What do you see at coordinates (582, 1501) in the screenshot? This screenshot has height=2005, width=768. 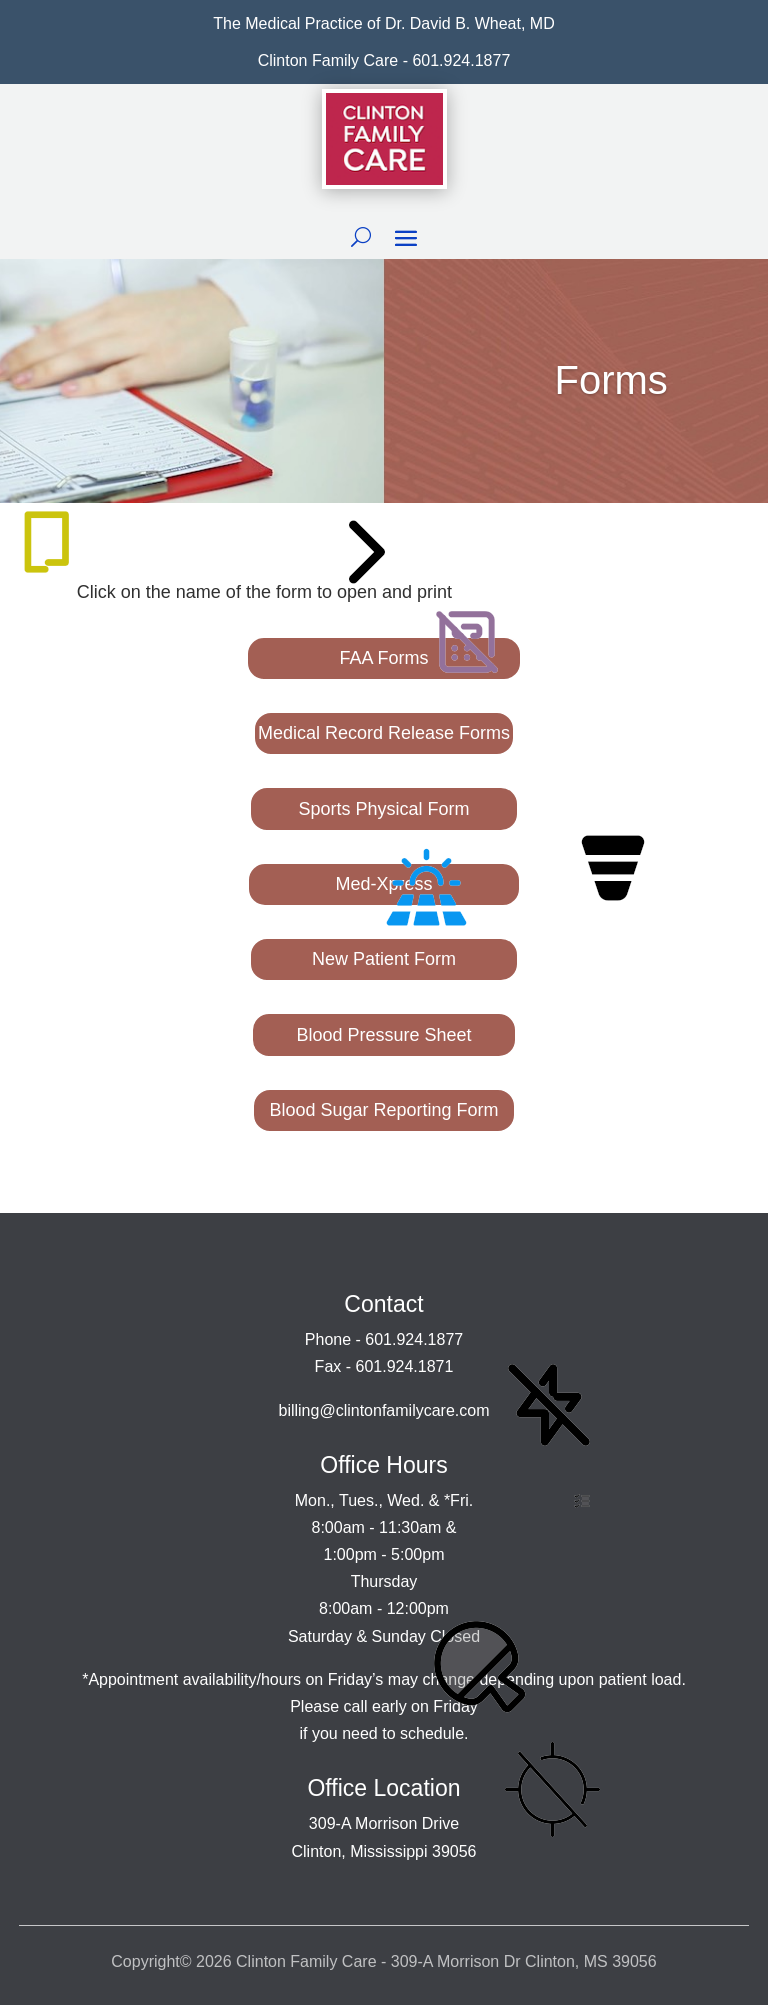 I see `view completed tasks or checklist` at bounding box center [582, 1501].